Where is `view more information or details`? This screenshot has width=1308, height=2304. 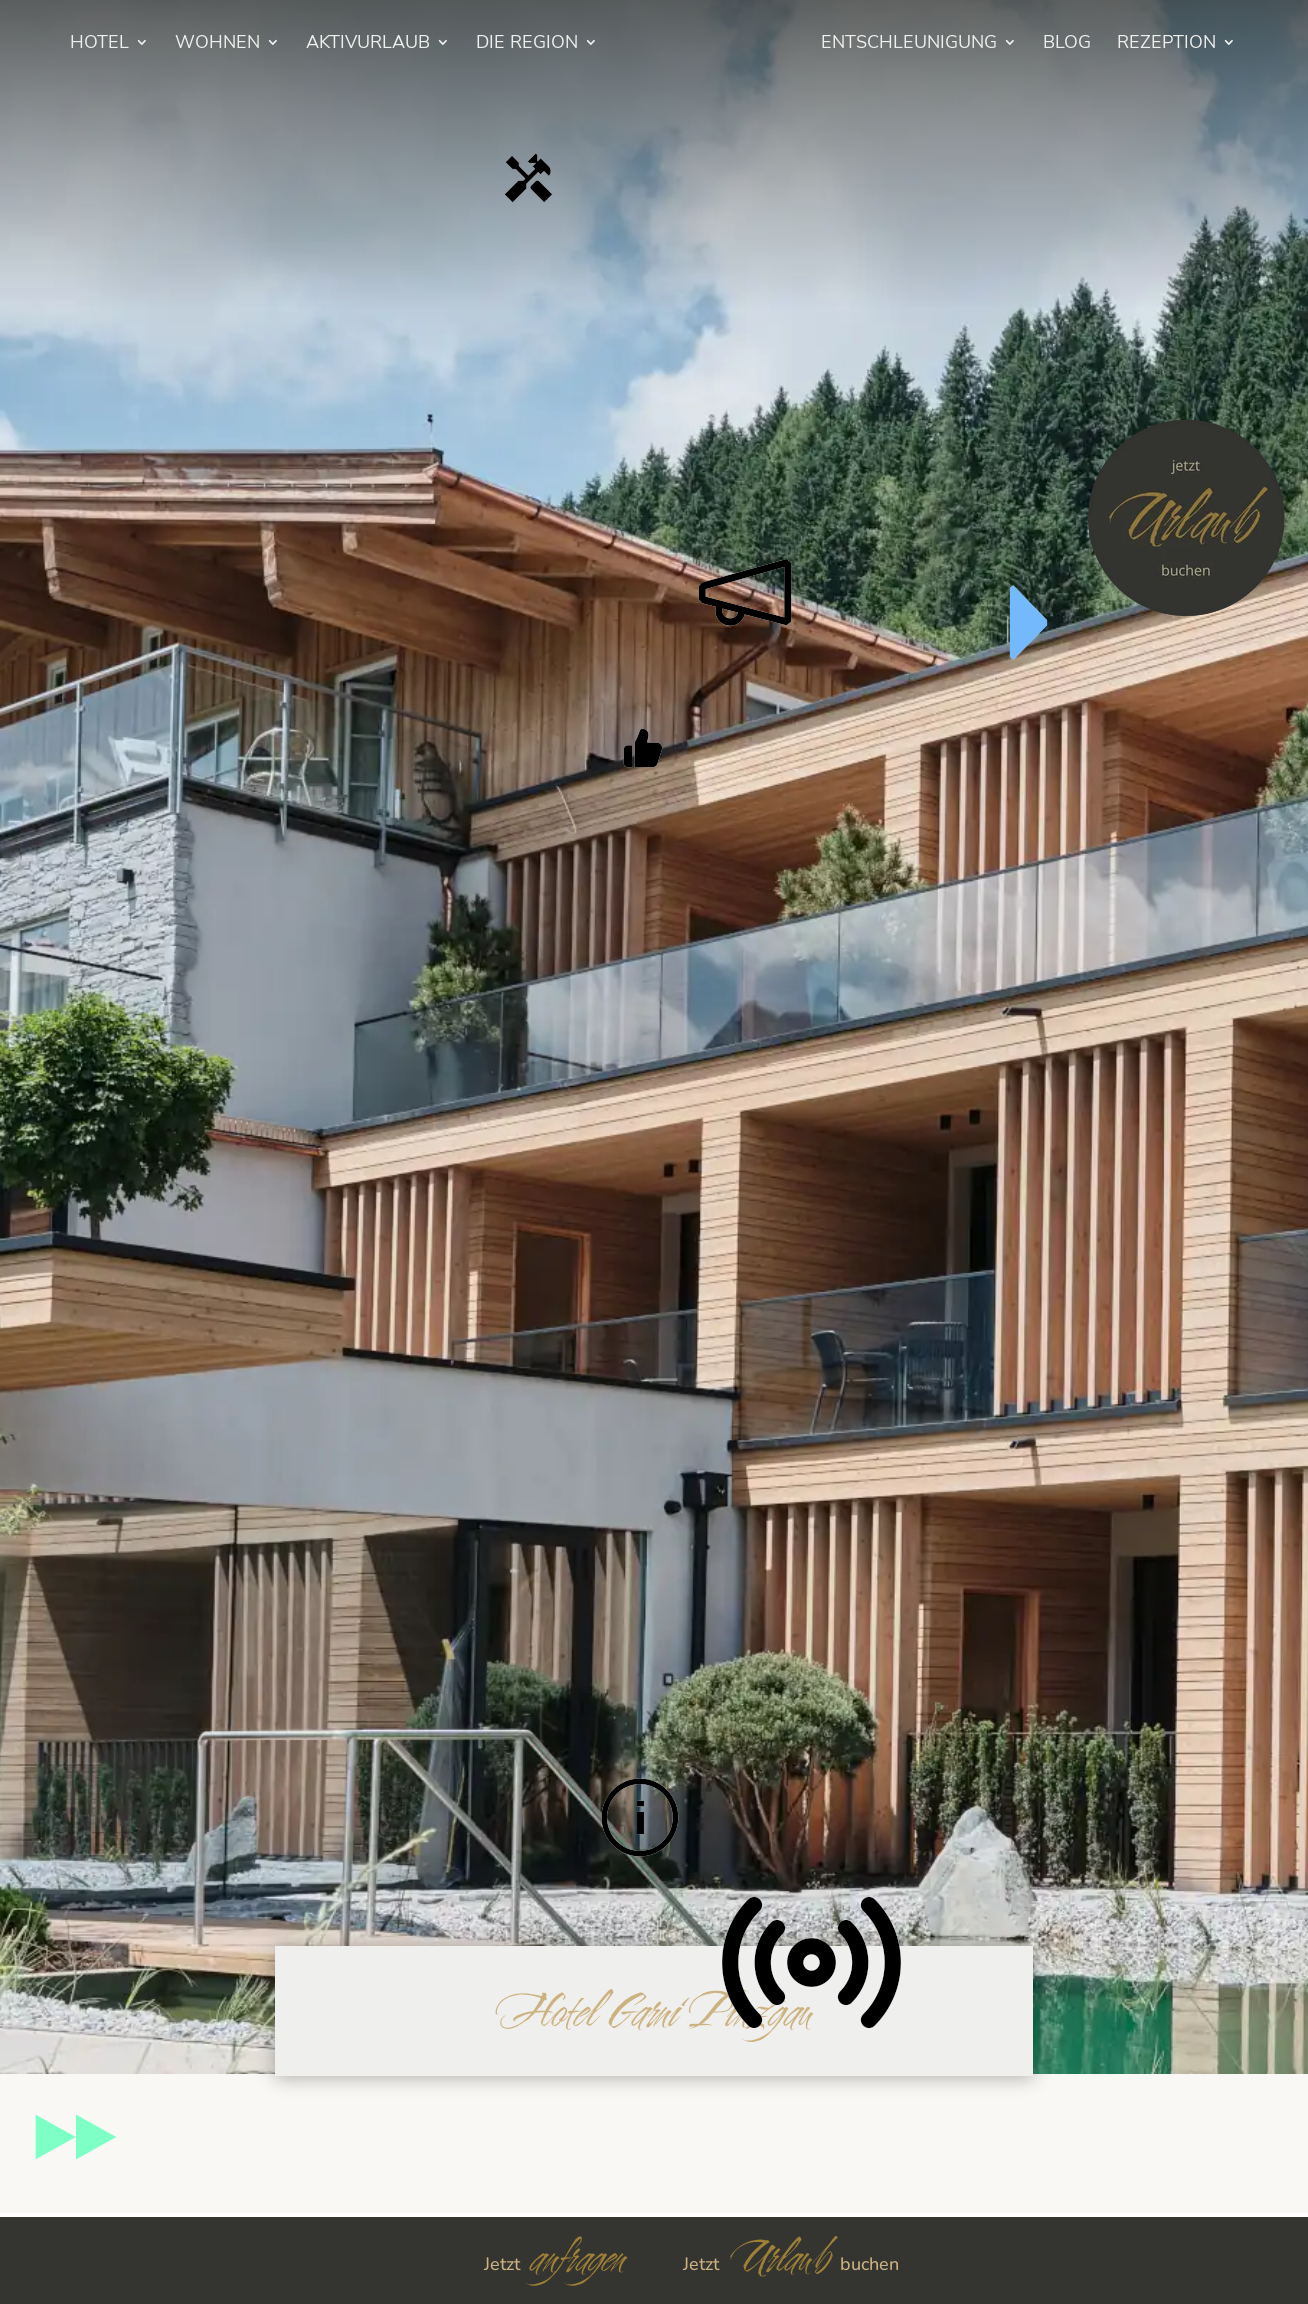
view more information or details is located at coordinates (640, 1817).